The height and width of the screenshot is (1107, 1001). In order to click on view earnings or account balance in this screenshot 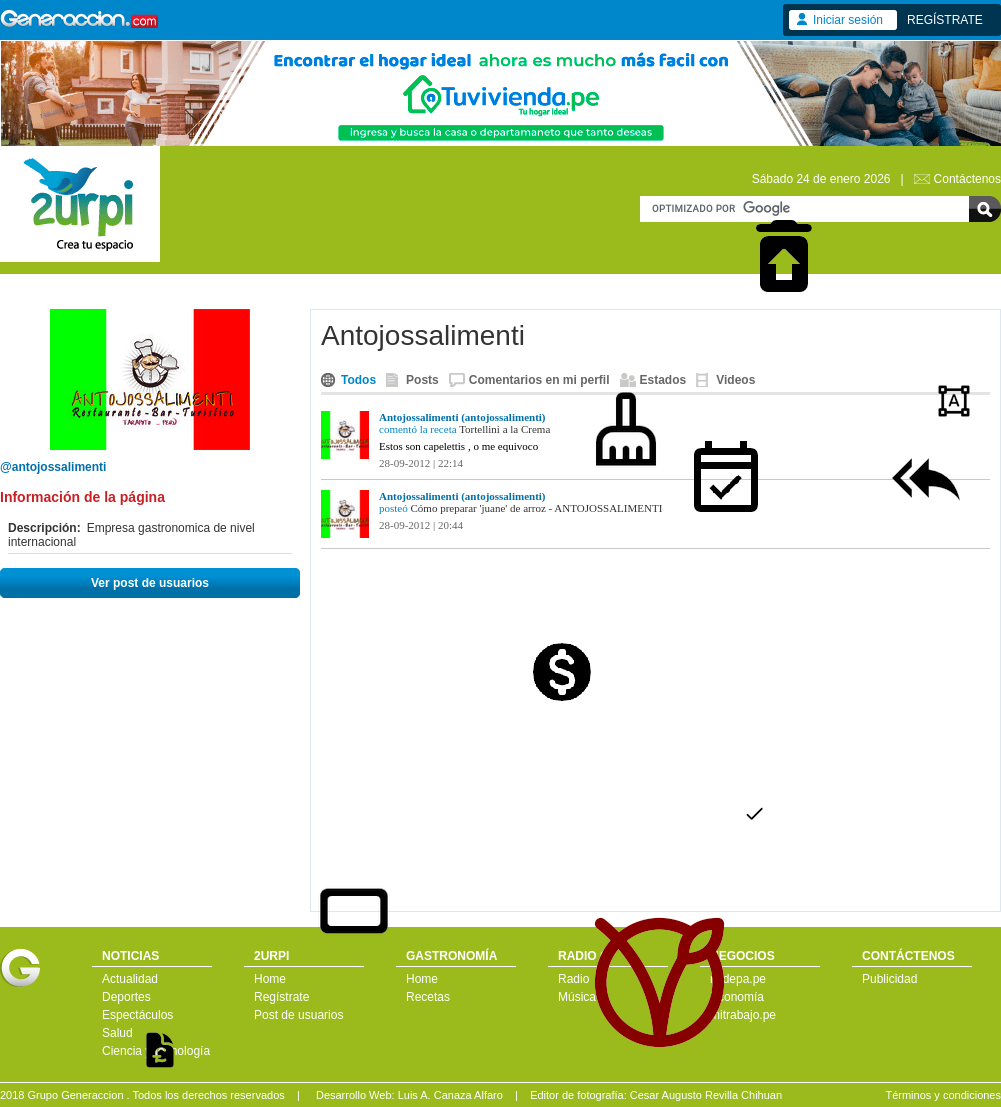, I will do `click(562, 672)`.